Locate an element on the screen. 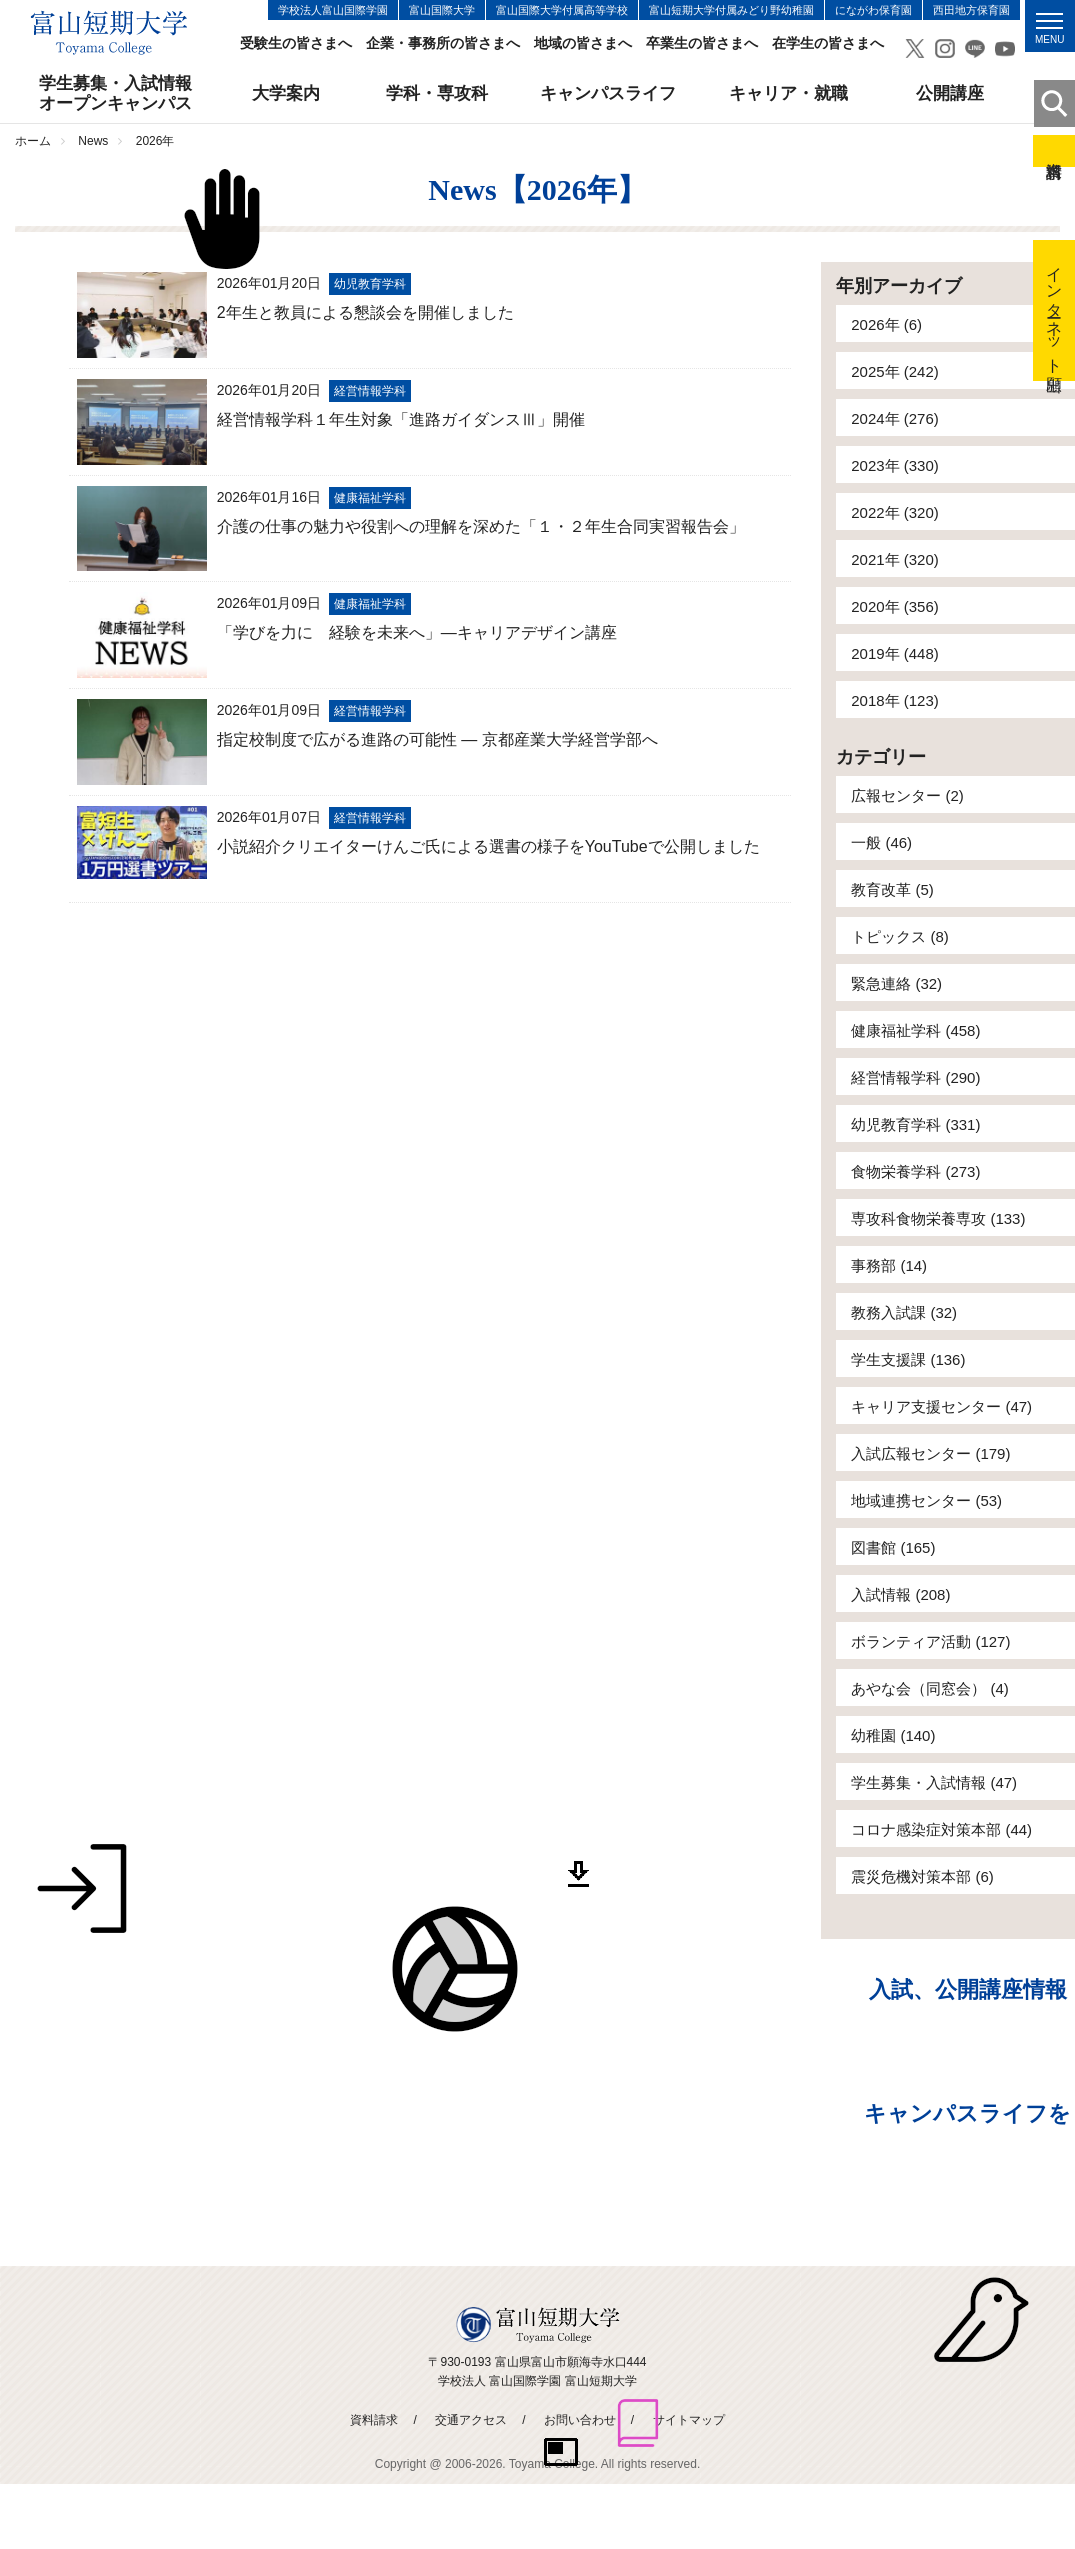 This screenshot has width=1075, height=2549. access twitter or social media sharing is located at coordinates (983, 2323).